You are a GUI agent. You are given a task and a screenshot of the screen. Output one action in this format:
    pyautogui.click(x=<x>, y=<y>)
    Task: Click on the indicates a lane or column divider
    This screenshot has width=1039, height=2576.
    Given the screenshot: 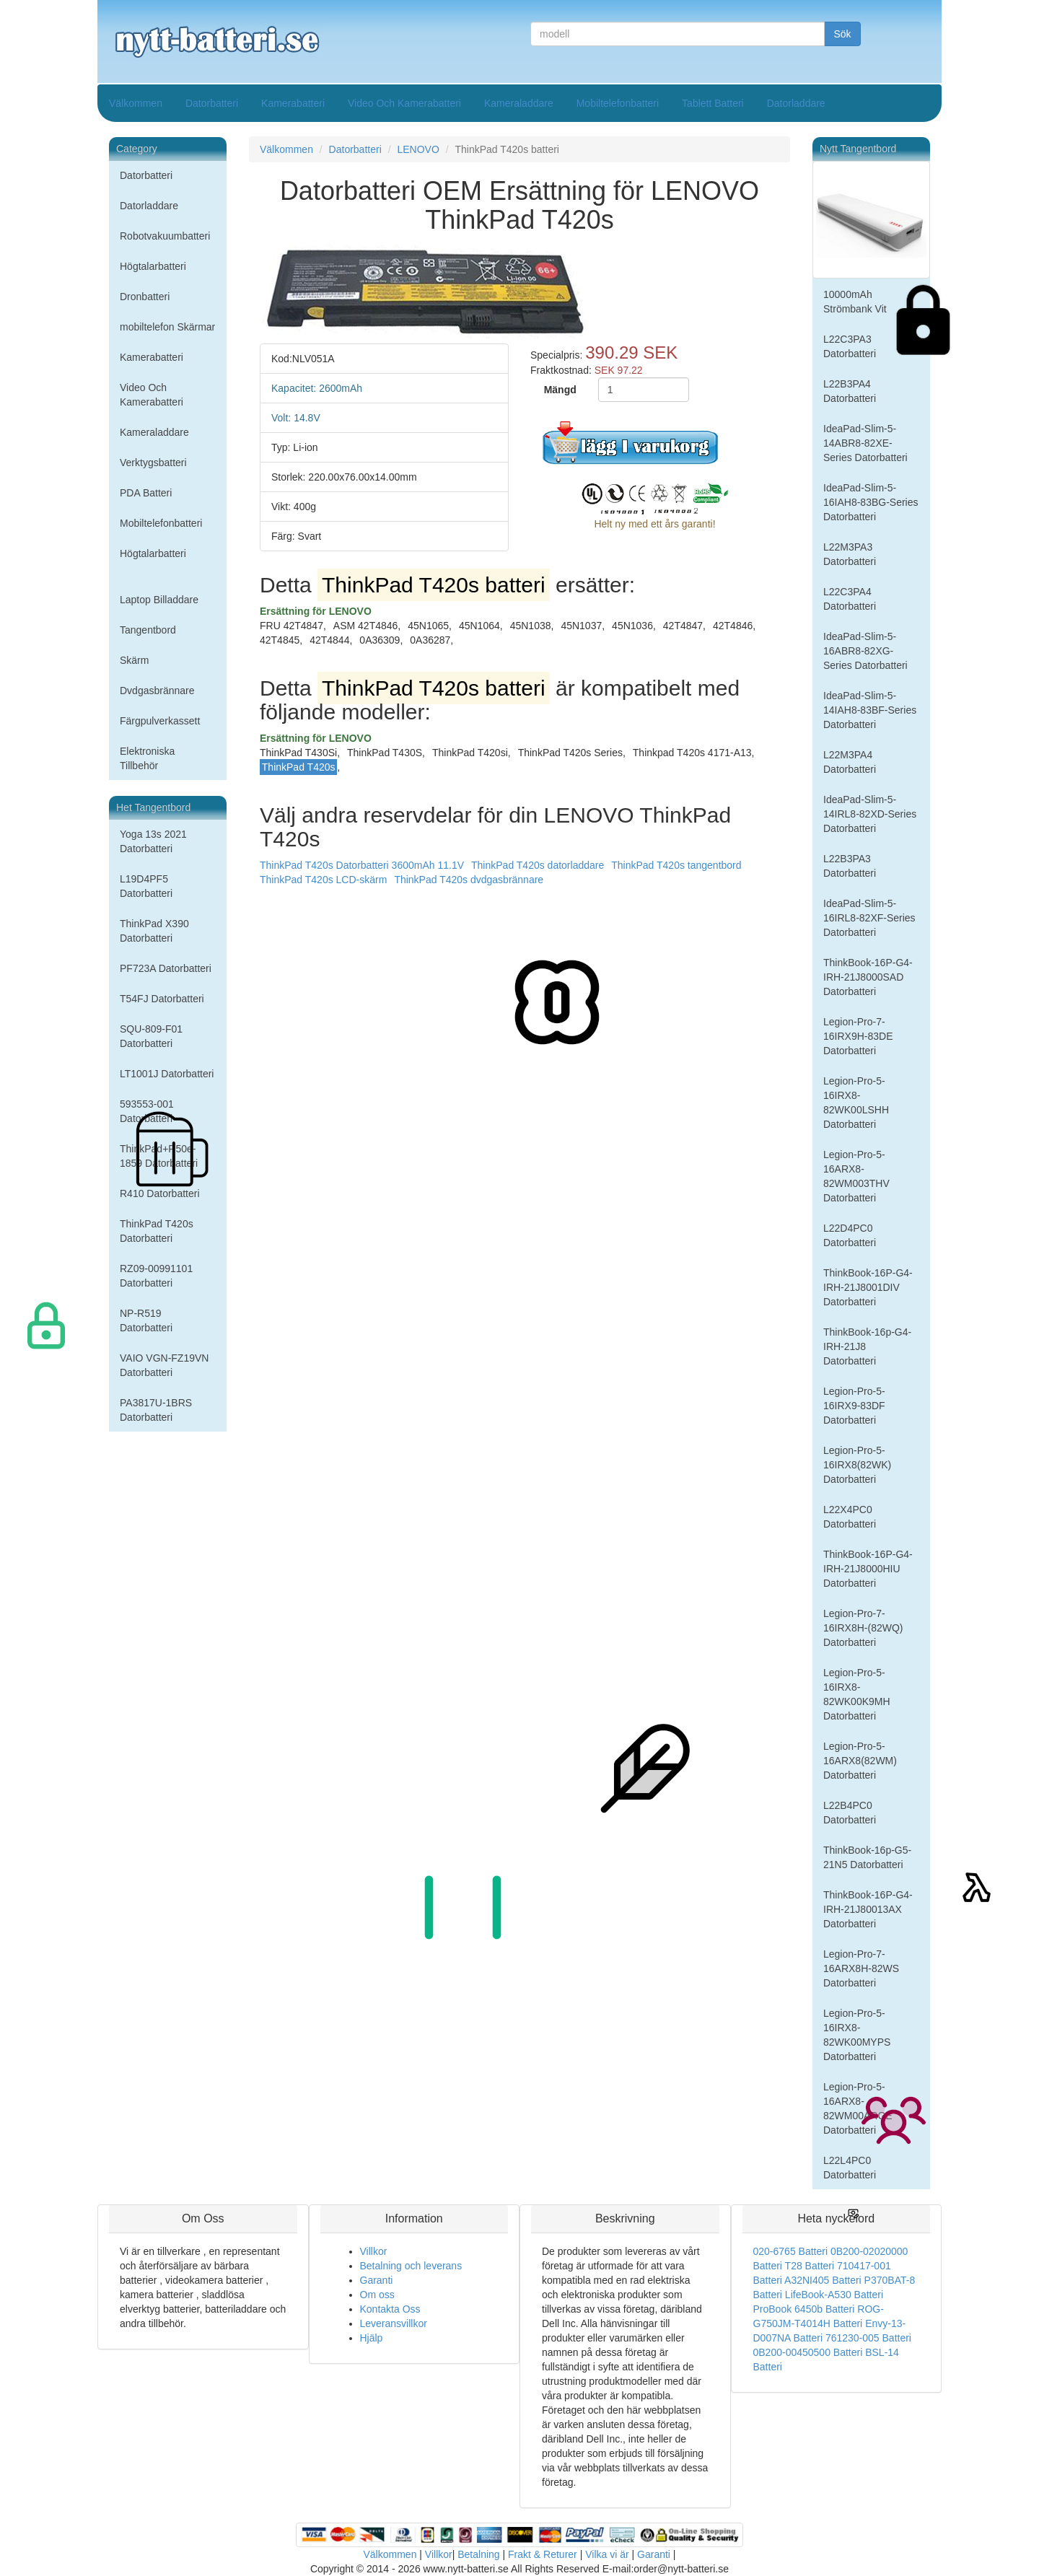 What is the action you would take?
    pyautogui.click(x=462, y=1905)
    